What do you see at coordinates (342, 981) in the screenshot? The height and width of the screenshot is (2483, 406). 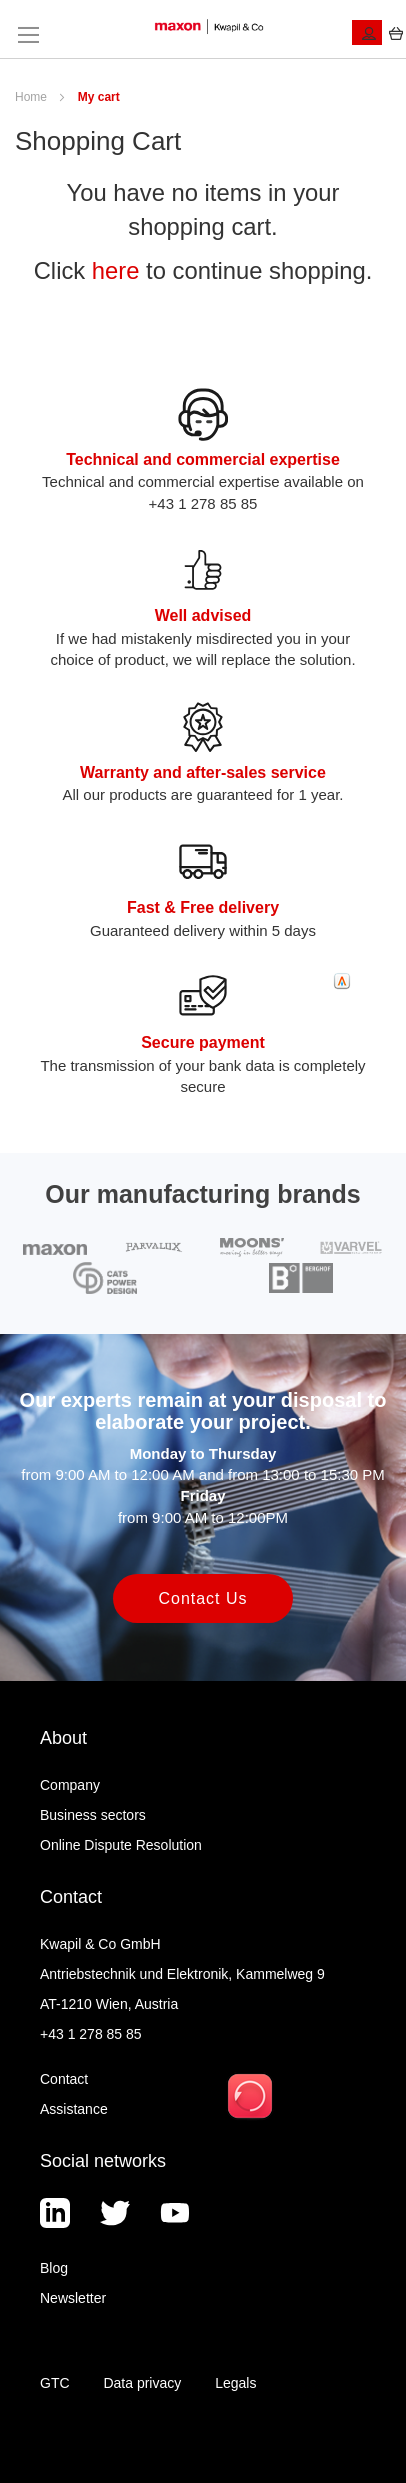 I see `open alacritty terminal emulator` at bounding box center [342, 981].